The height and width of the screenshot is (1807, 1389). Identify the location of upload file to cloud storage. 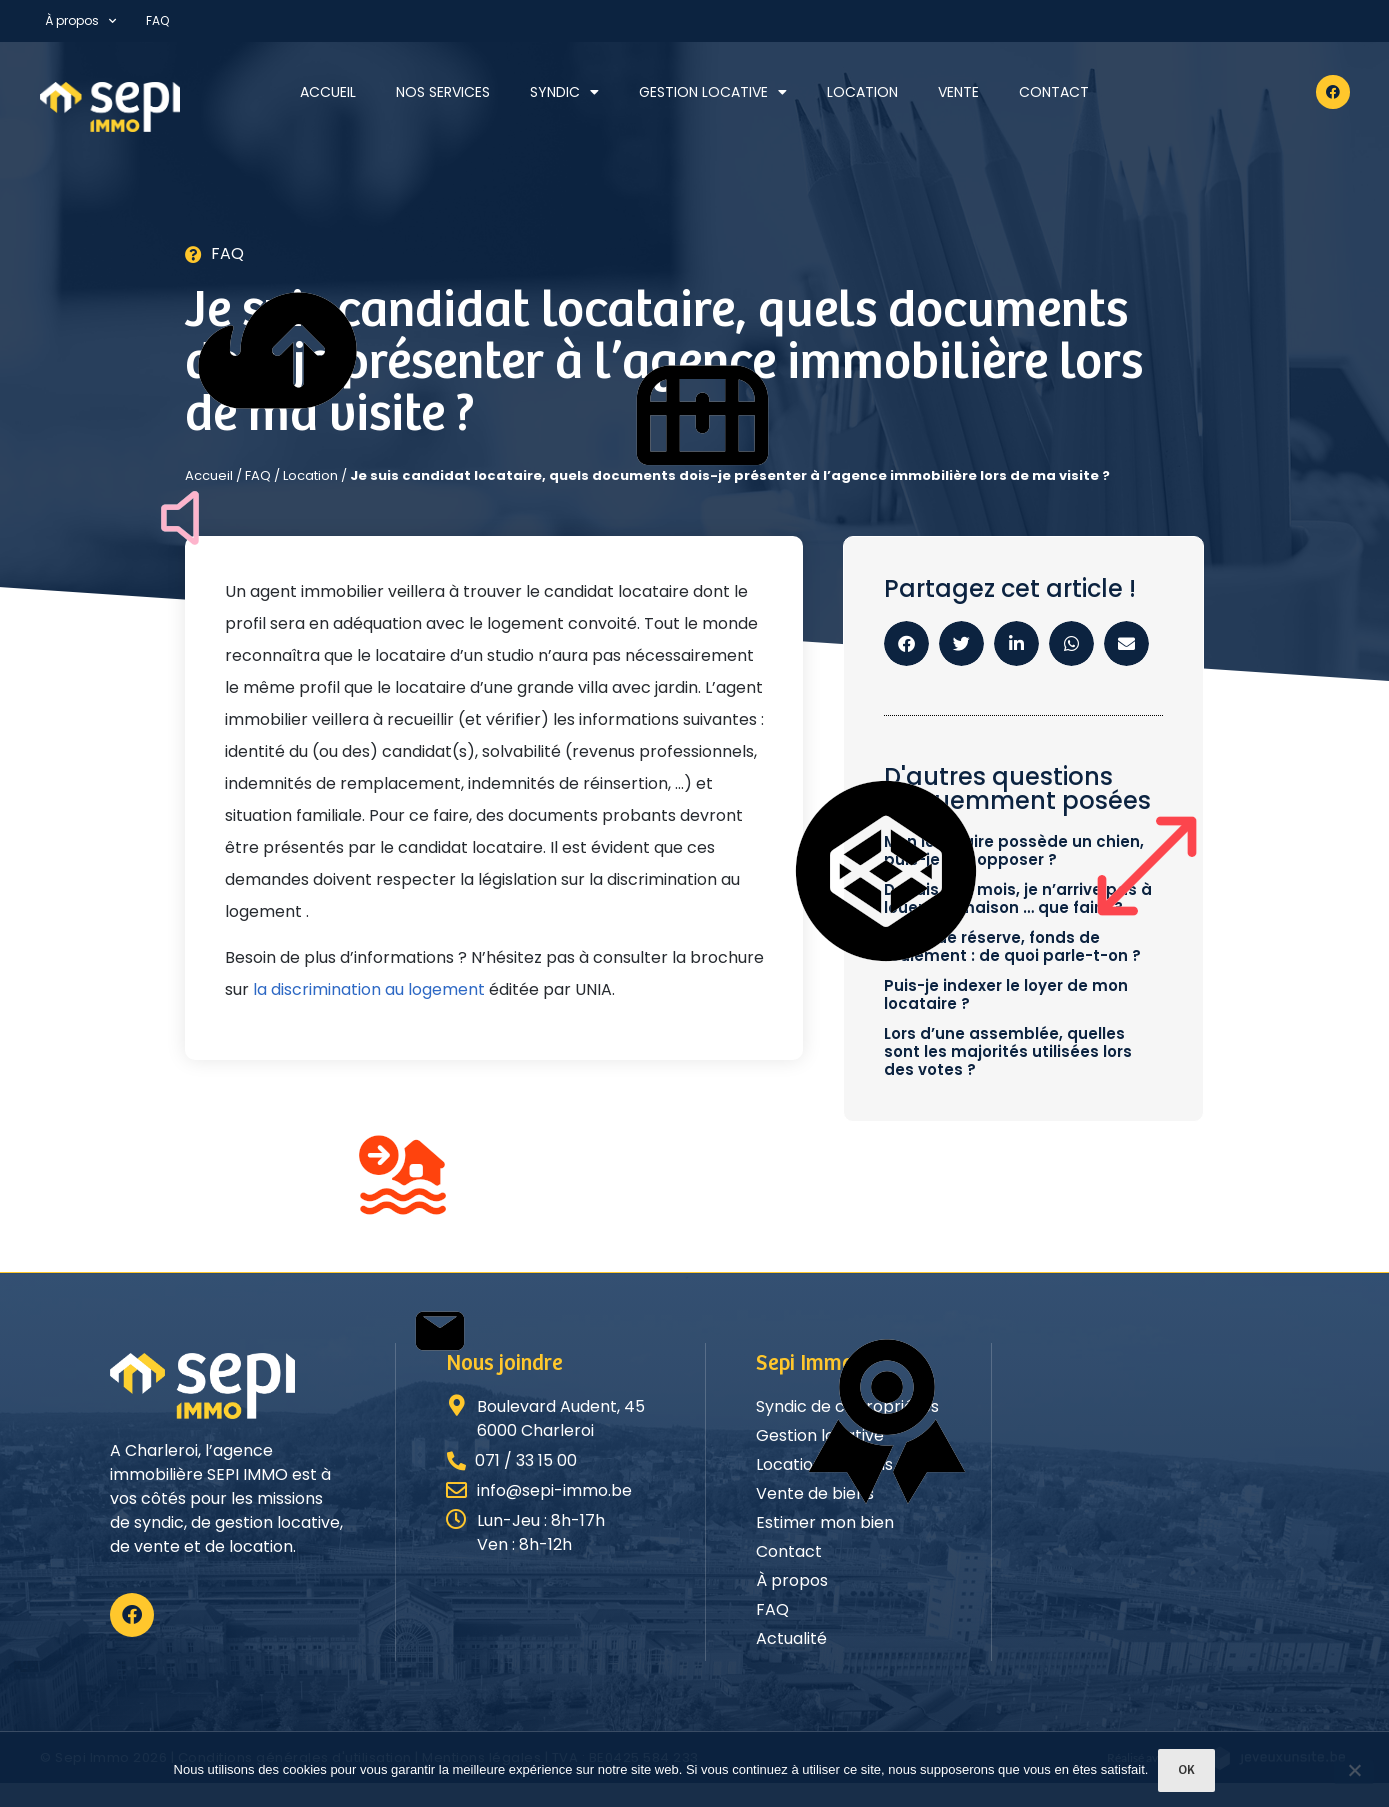
(277, 350).